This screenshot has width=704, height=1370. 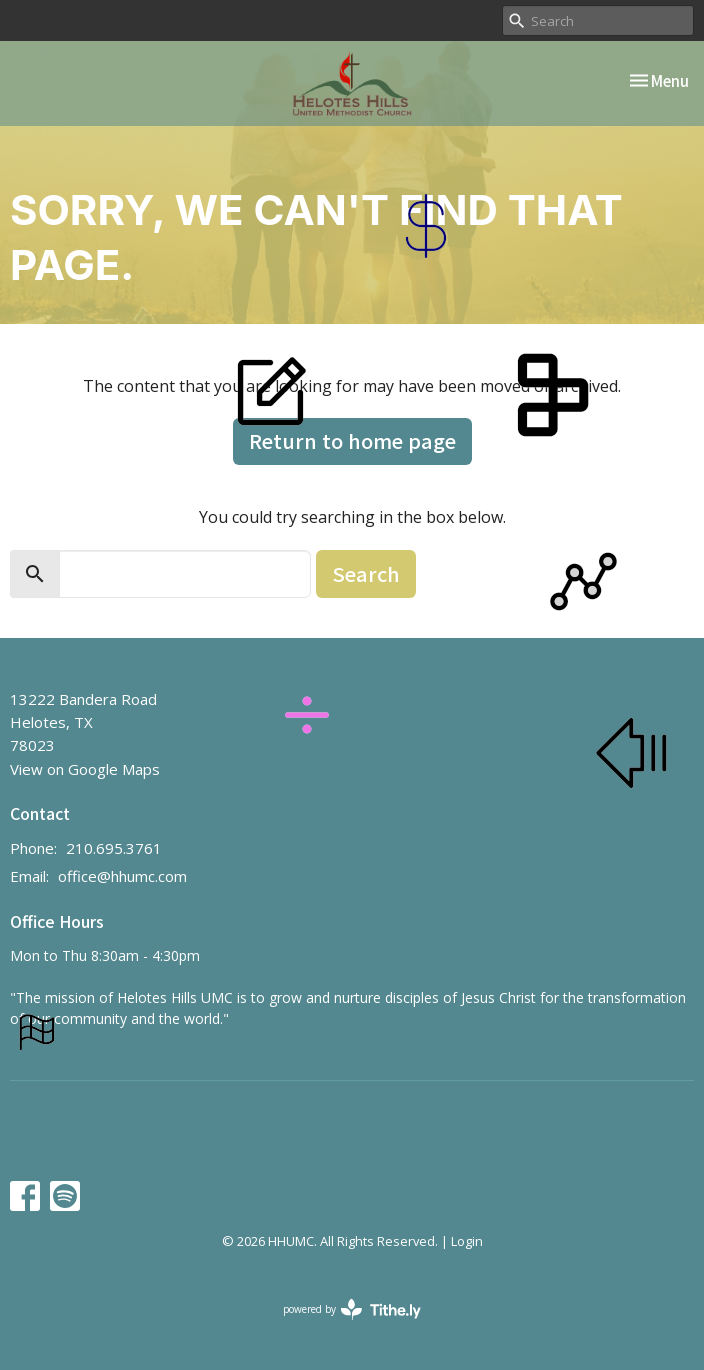 What do you see at coordinates (547, 395) in the screenshot?
I see `open replit` at bounding box center [547, 395].